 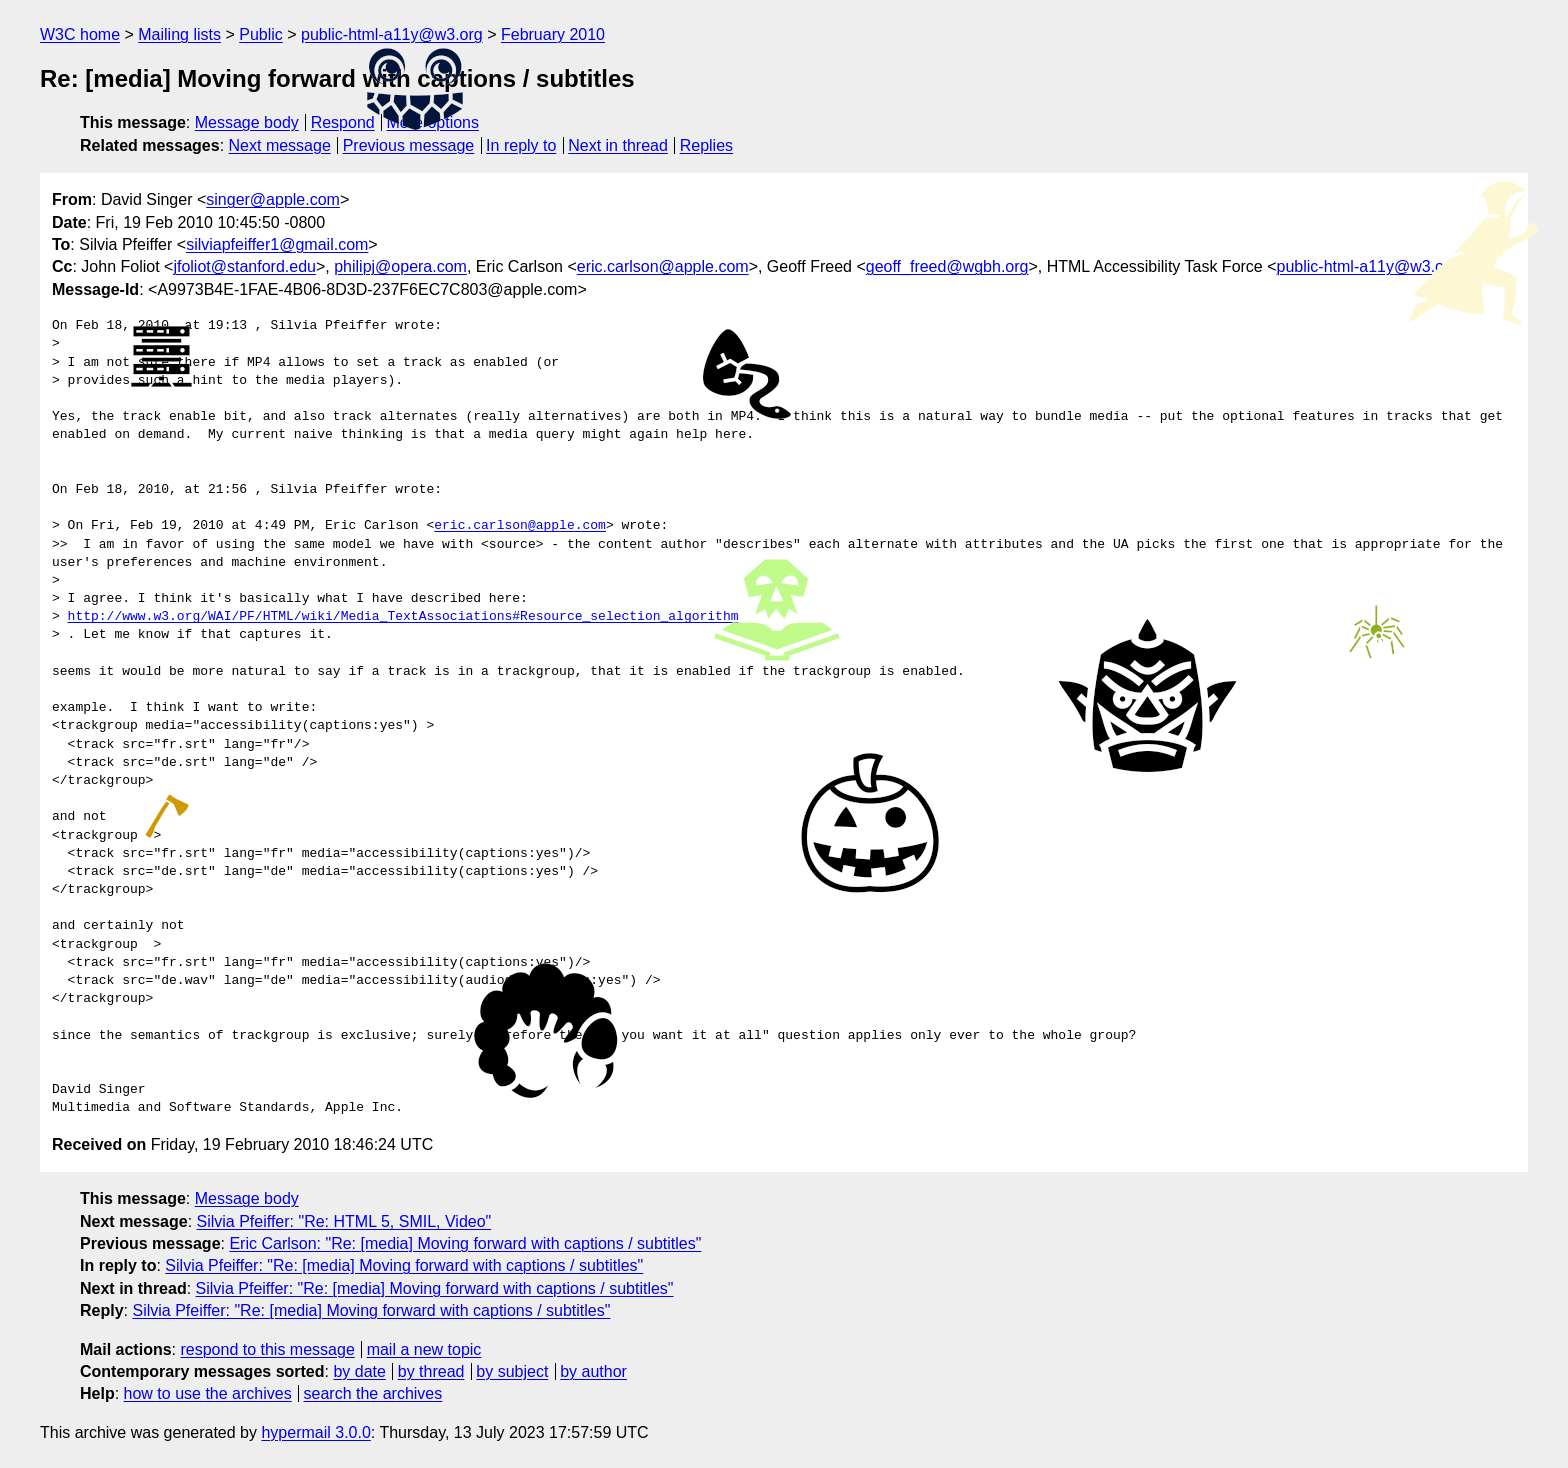 What do you see at coordinates (1377, 632) in the screenshot?
I see `indicates spider enemy or creature in game` at bounding box center [1377, 632].